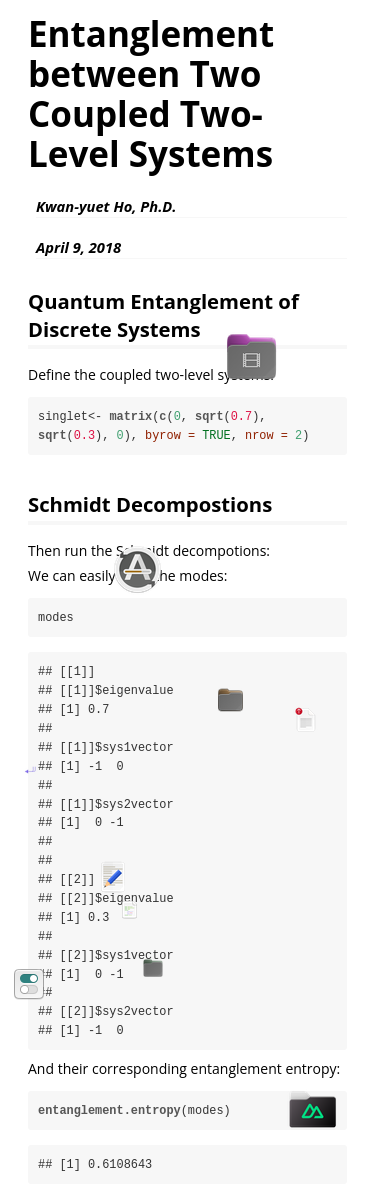  Describe the element at coordinates (113, 877) in the screenshot. I see `open gedit text editor` at that location.